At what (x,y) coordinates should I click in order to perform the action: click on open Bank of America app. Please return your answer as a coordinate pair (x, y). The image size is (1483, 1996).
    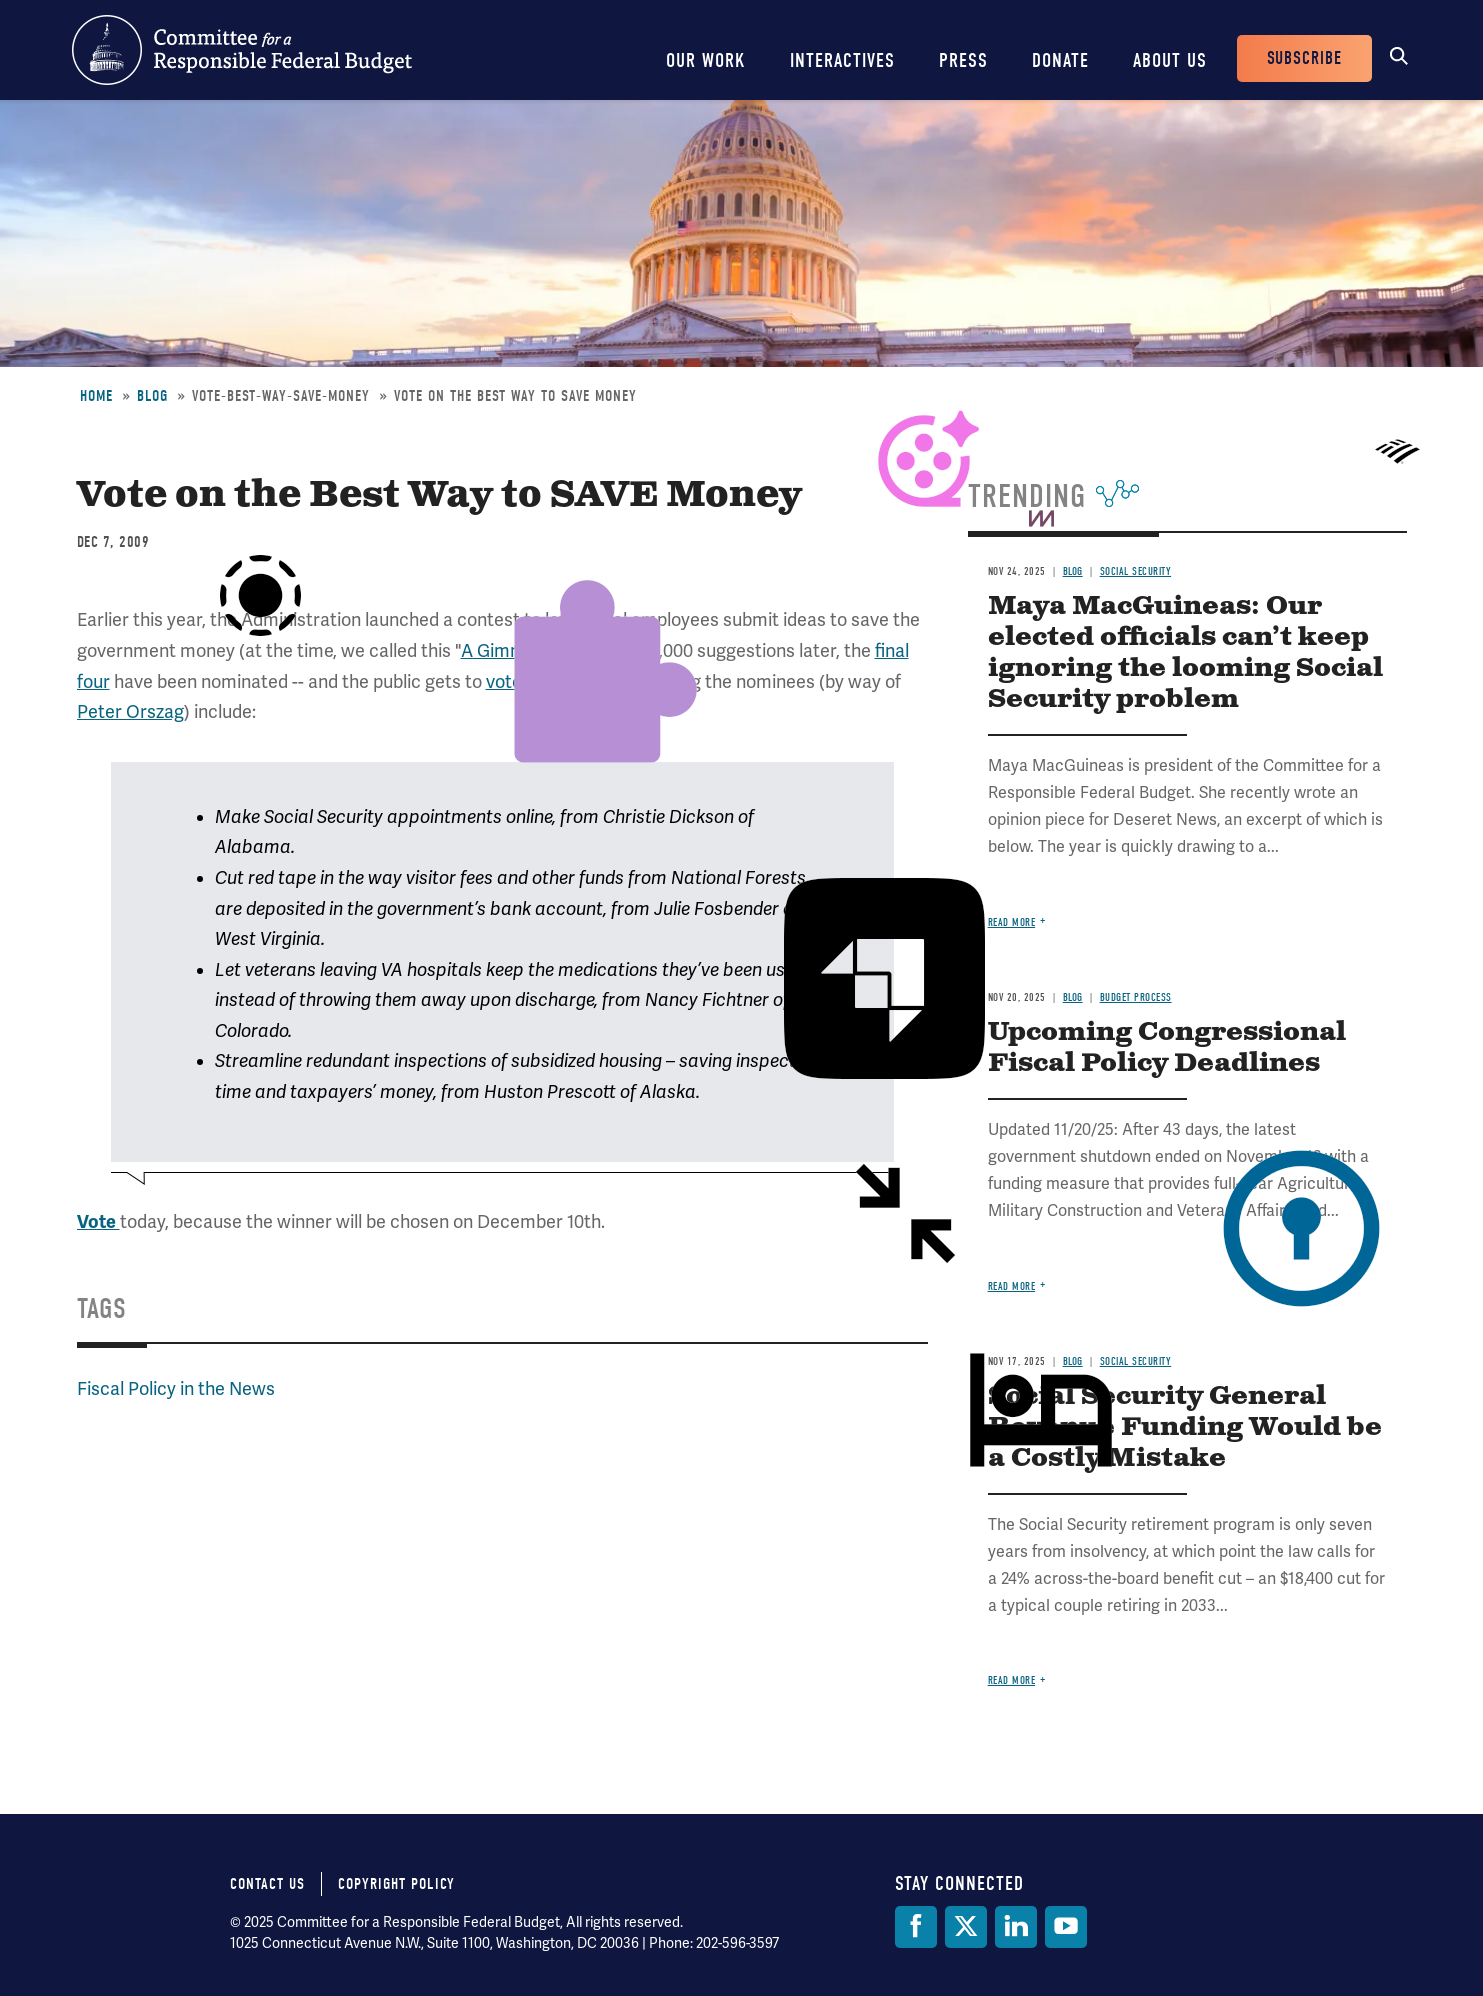
    Looking at the image, I should click on (1397, 451).